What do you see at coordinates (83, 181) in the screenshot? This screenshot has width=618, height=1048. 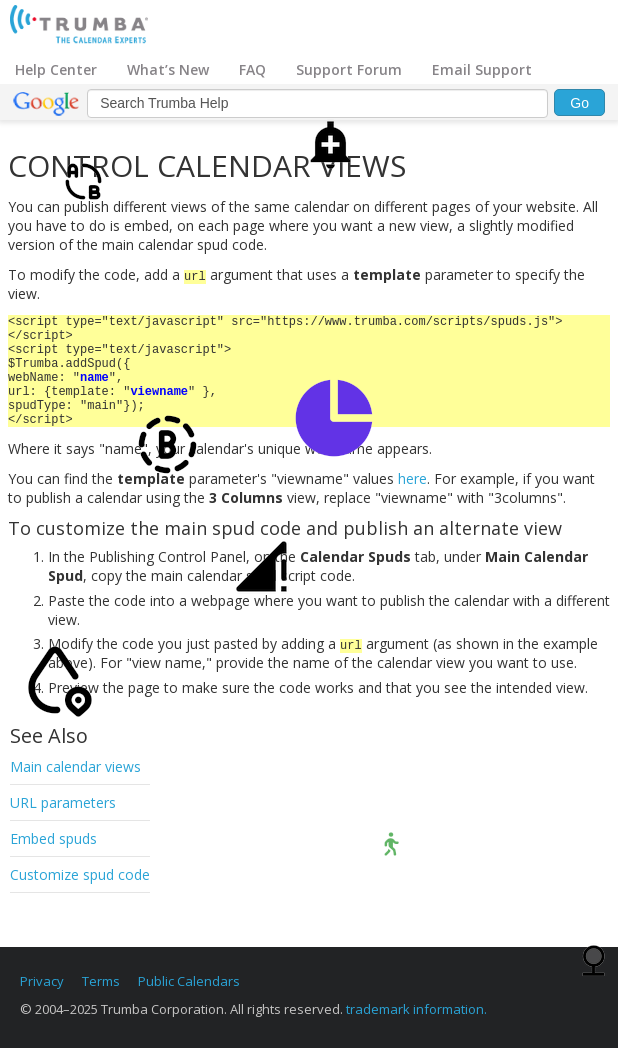 I see `switch between option A and option B` at bounding box center [83, 181].